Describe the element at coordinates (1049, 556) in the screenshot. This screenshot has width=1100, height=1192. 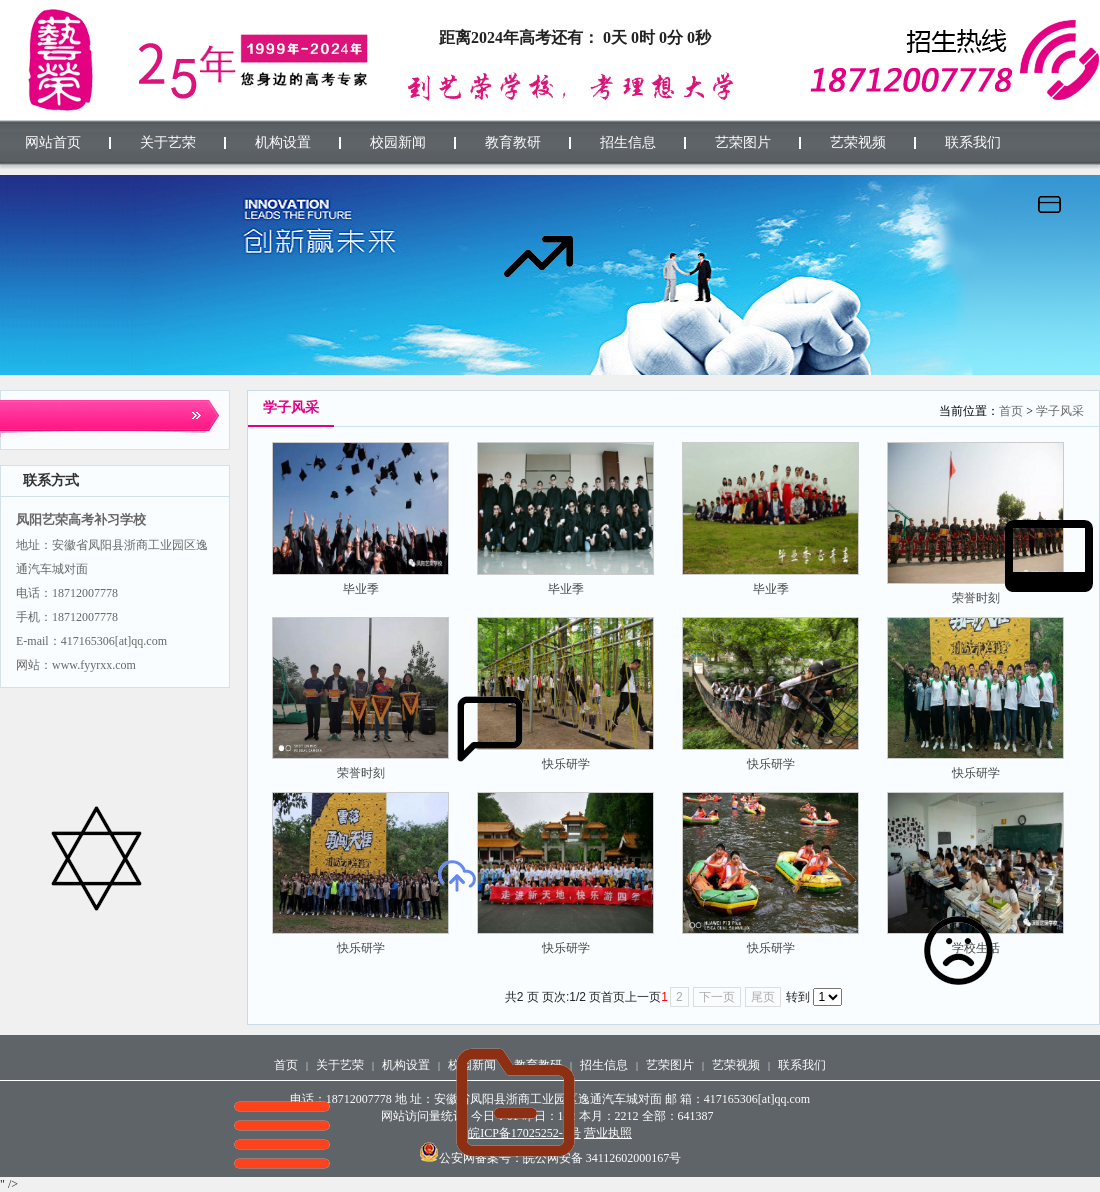
I see `video player with caption or subtitle area` at that location.